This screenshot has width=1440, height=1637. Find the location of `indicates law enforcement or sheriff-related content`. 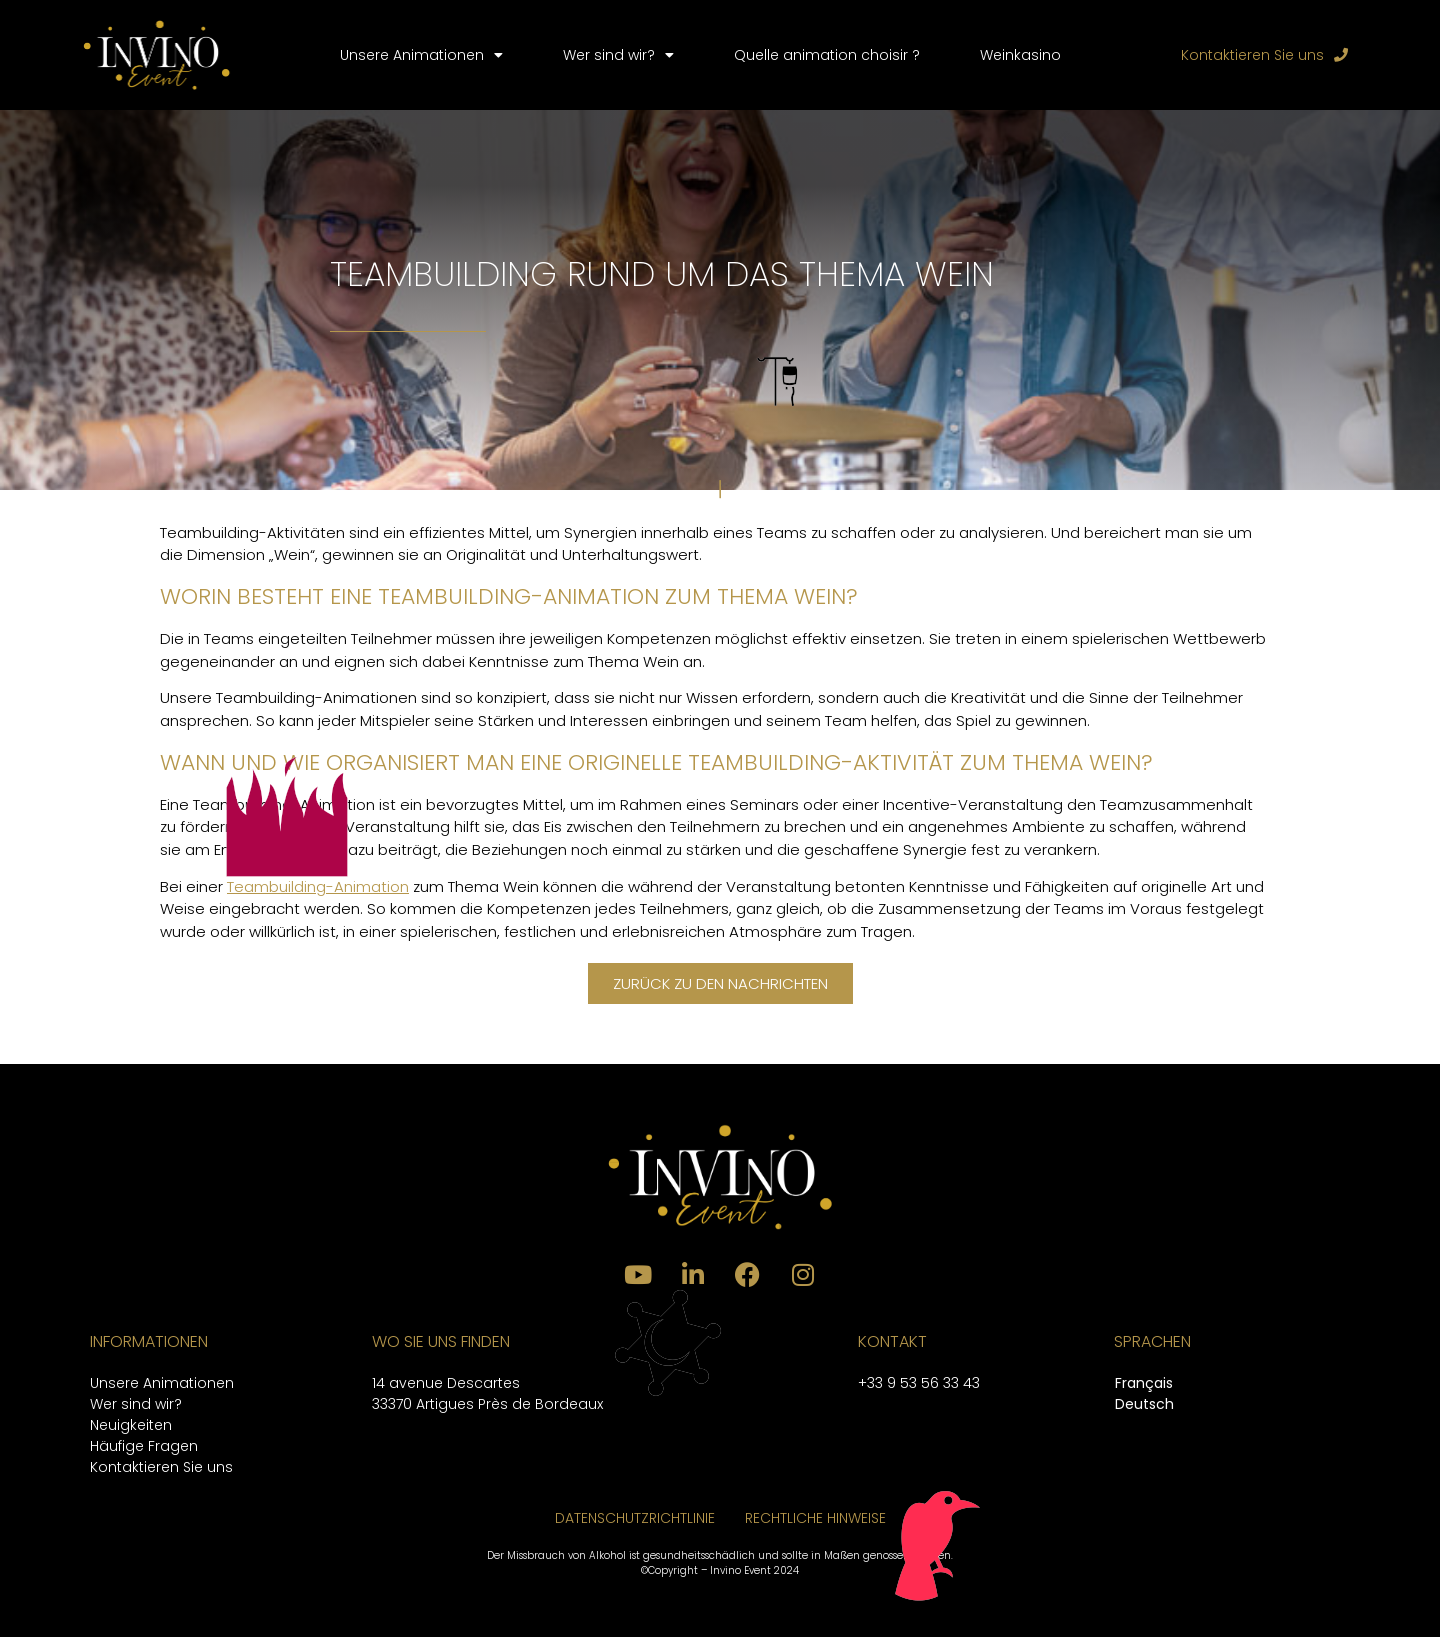

indicates law enforcement or sheriff-related content is located at coordinates (668, 1342).